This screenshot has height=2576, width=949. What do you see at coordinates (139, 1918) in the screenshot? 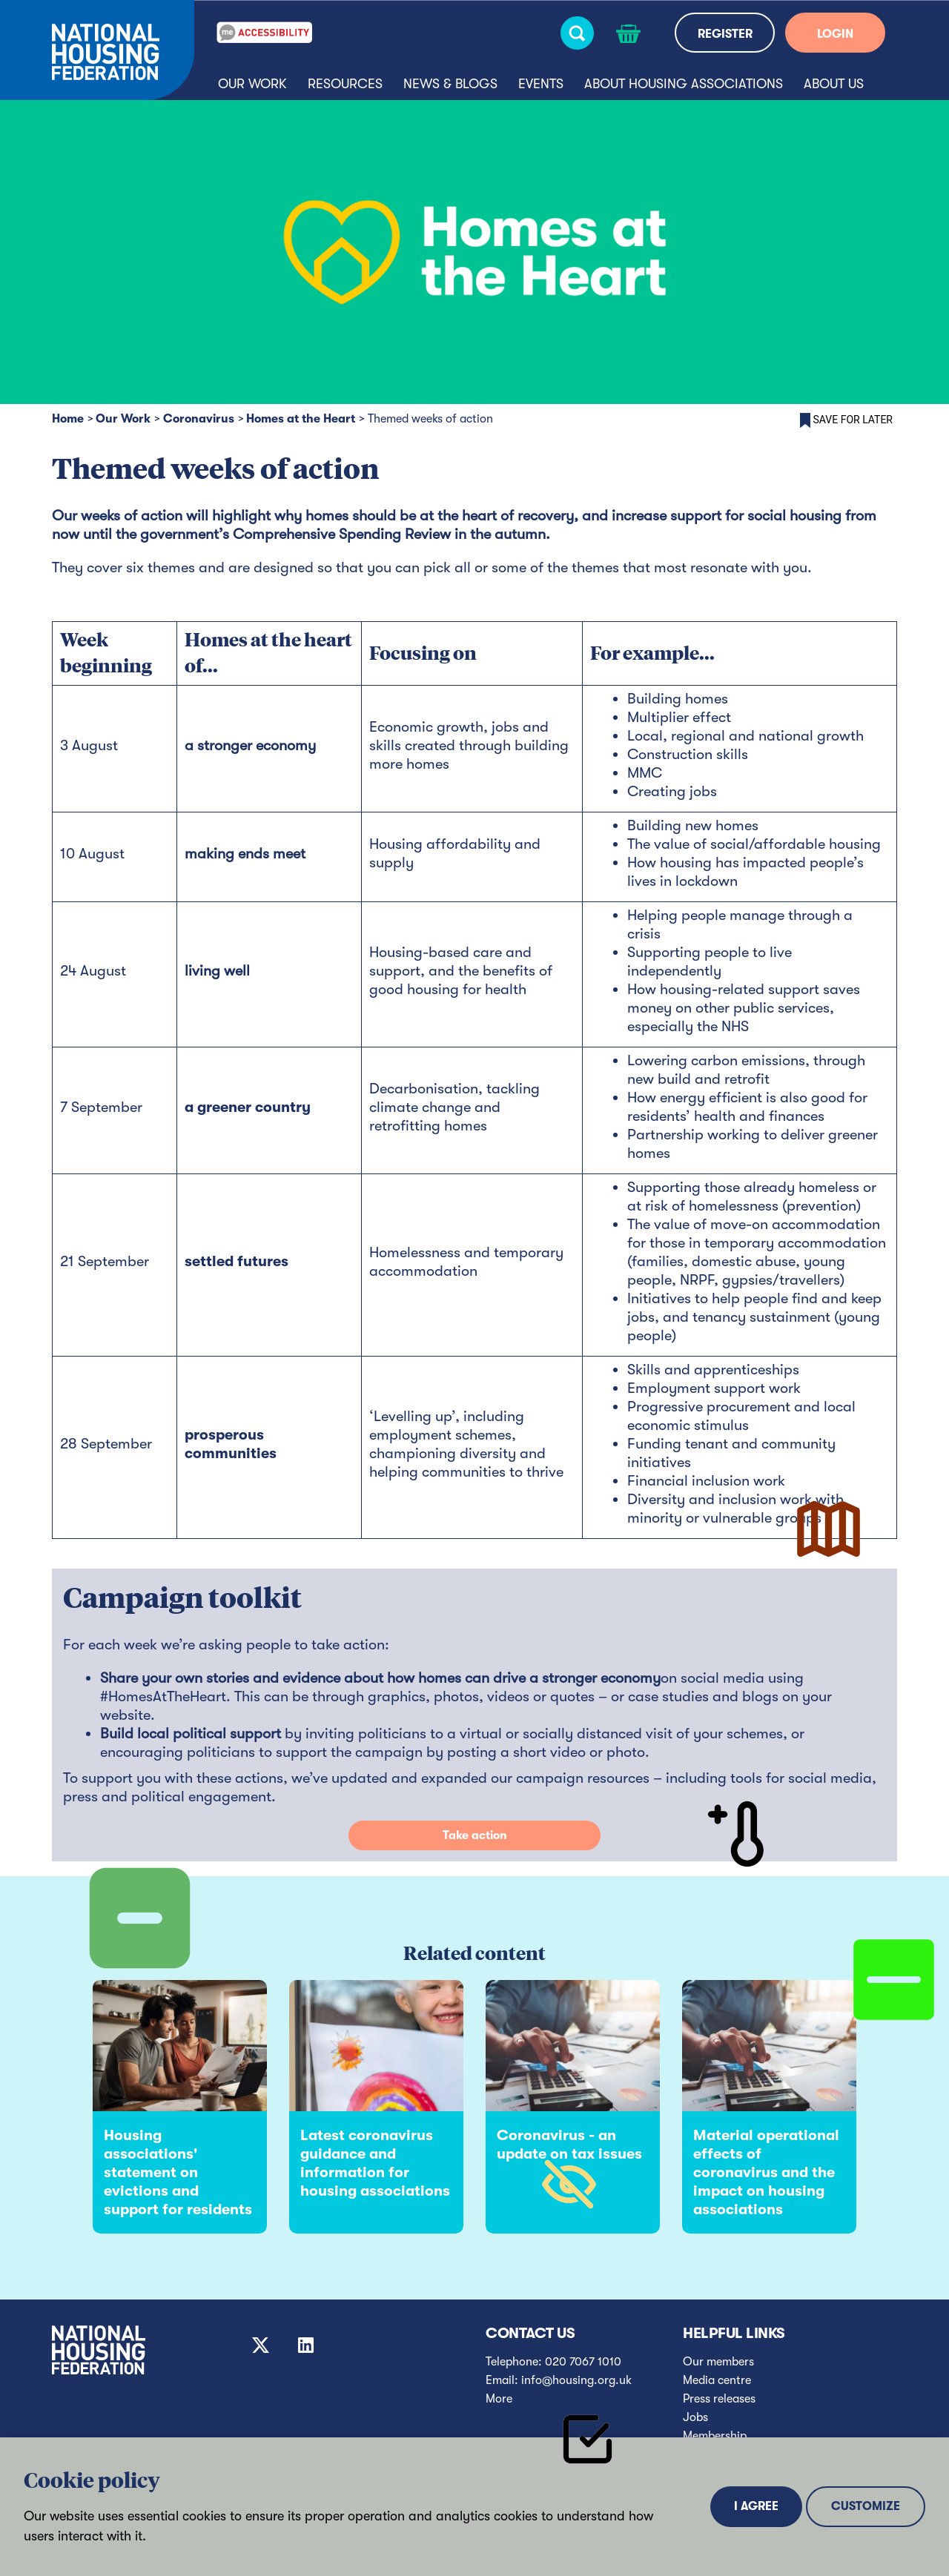
I see `remove or delete an item` at bounding box center [139, 1918].